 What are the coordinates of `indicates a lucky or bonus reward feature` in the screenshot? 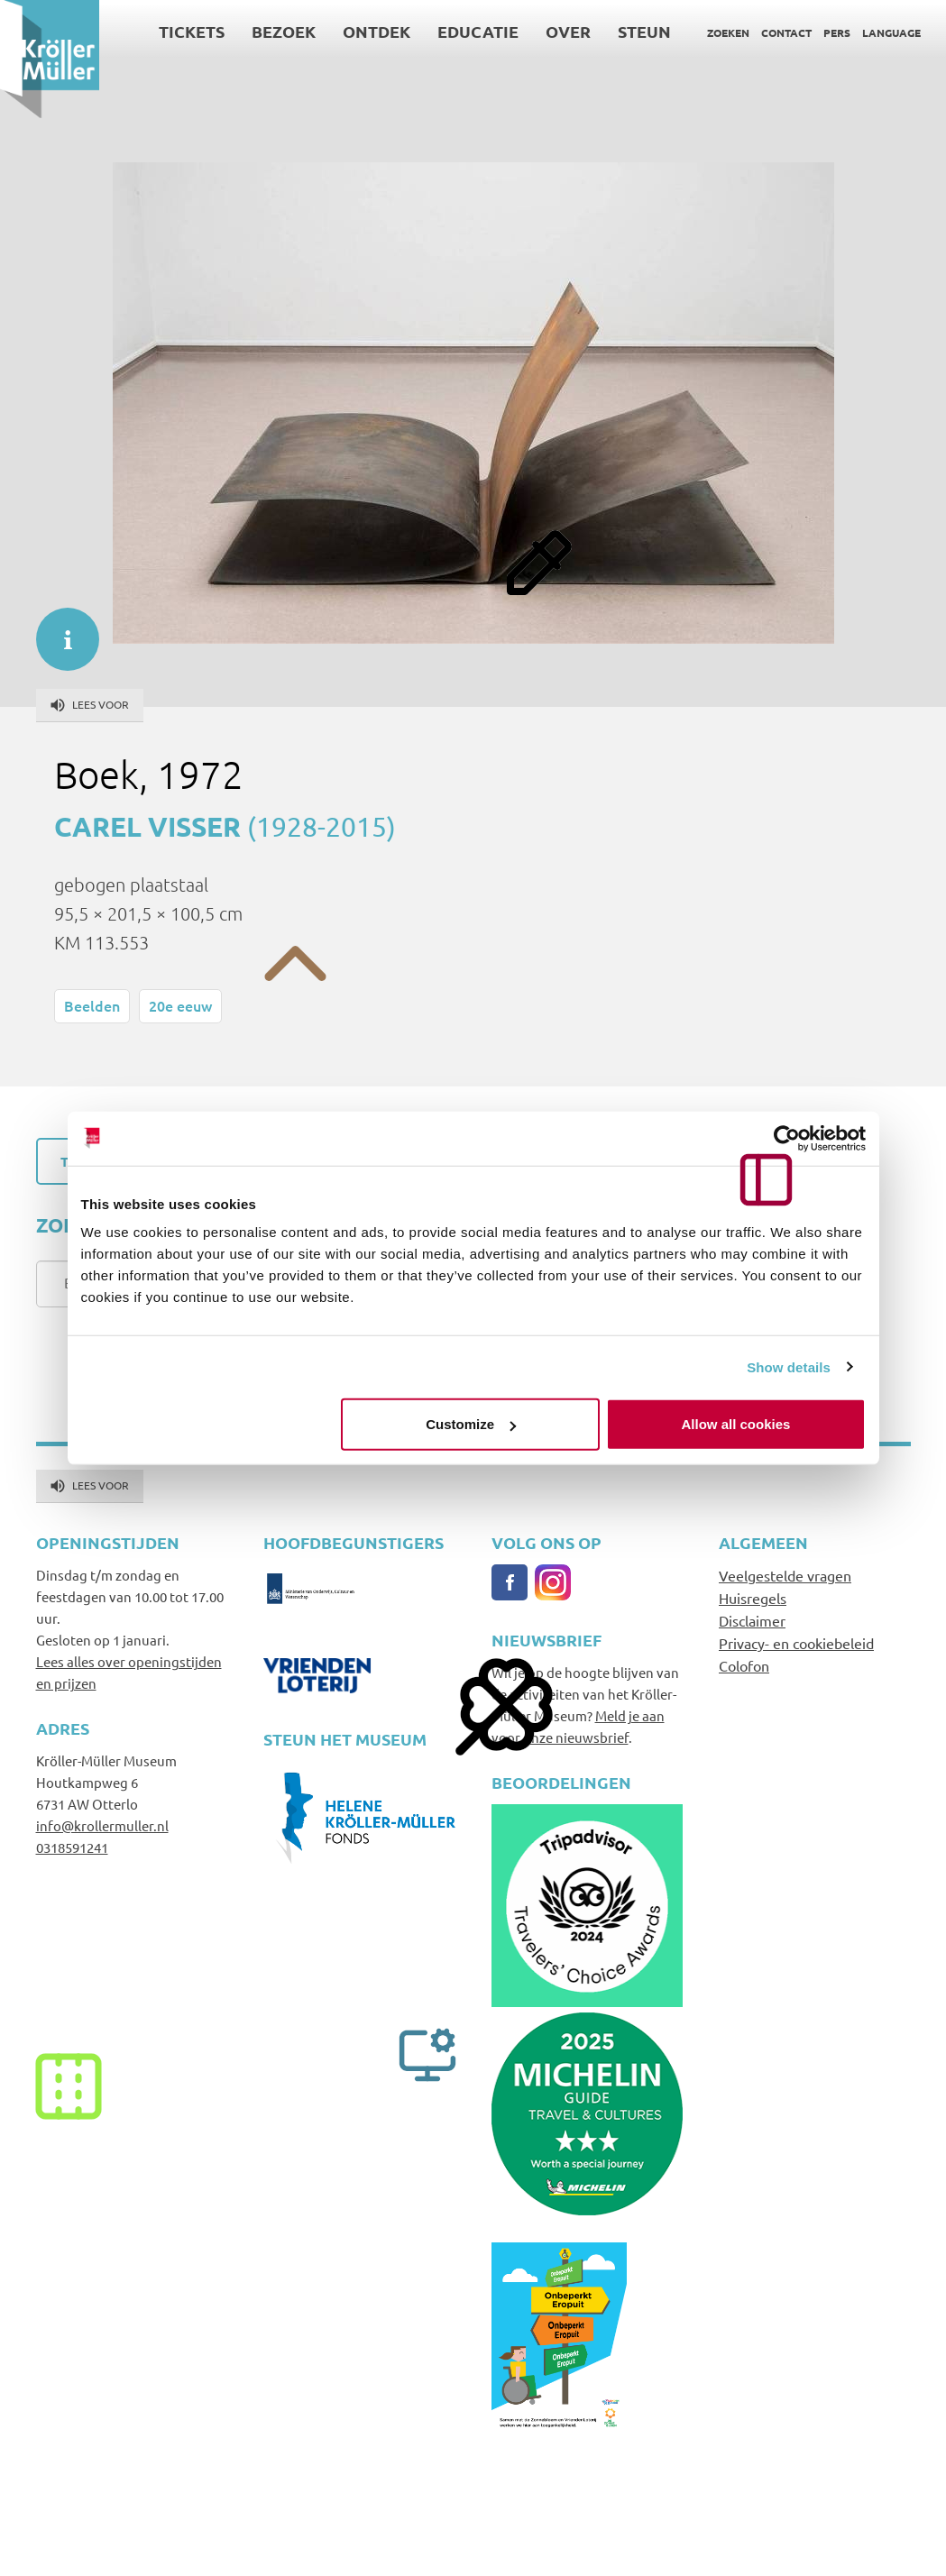 It's located at (506, 1704).